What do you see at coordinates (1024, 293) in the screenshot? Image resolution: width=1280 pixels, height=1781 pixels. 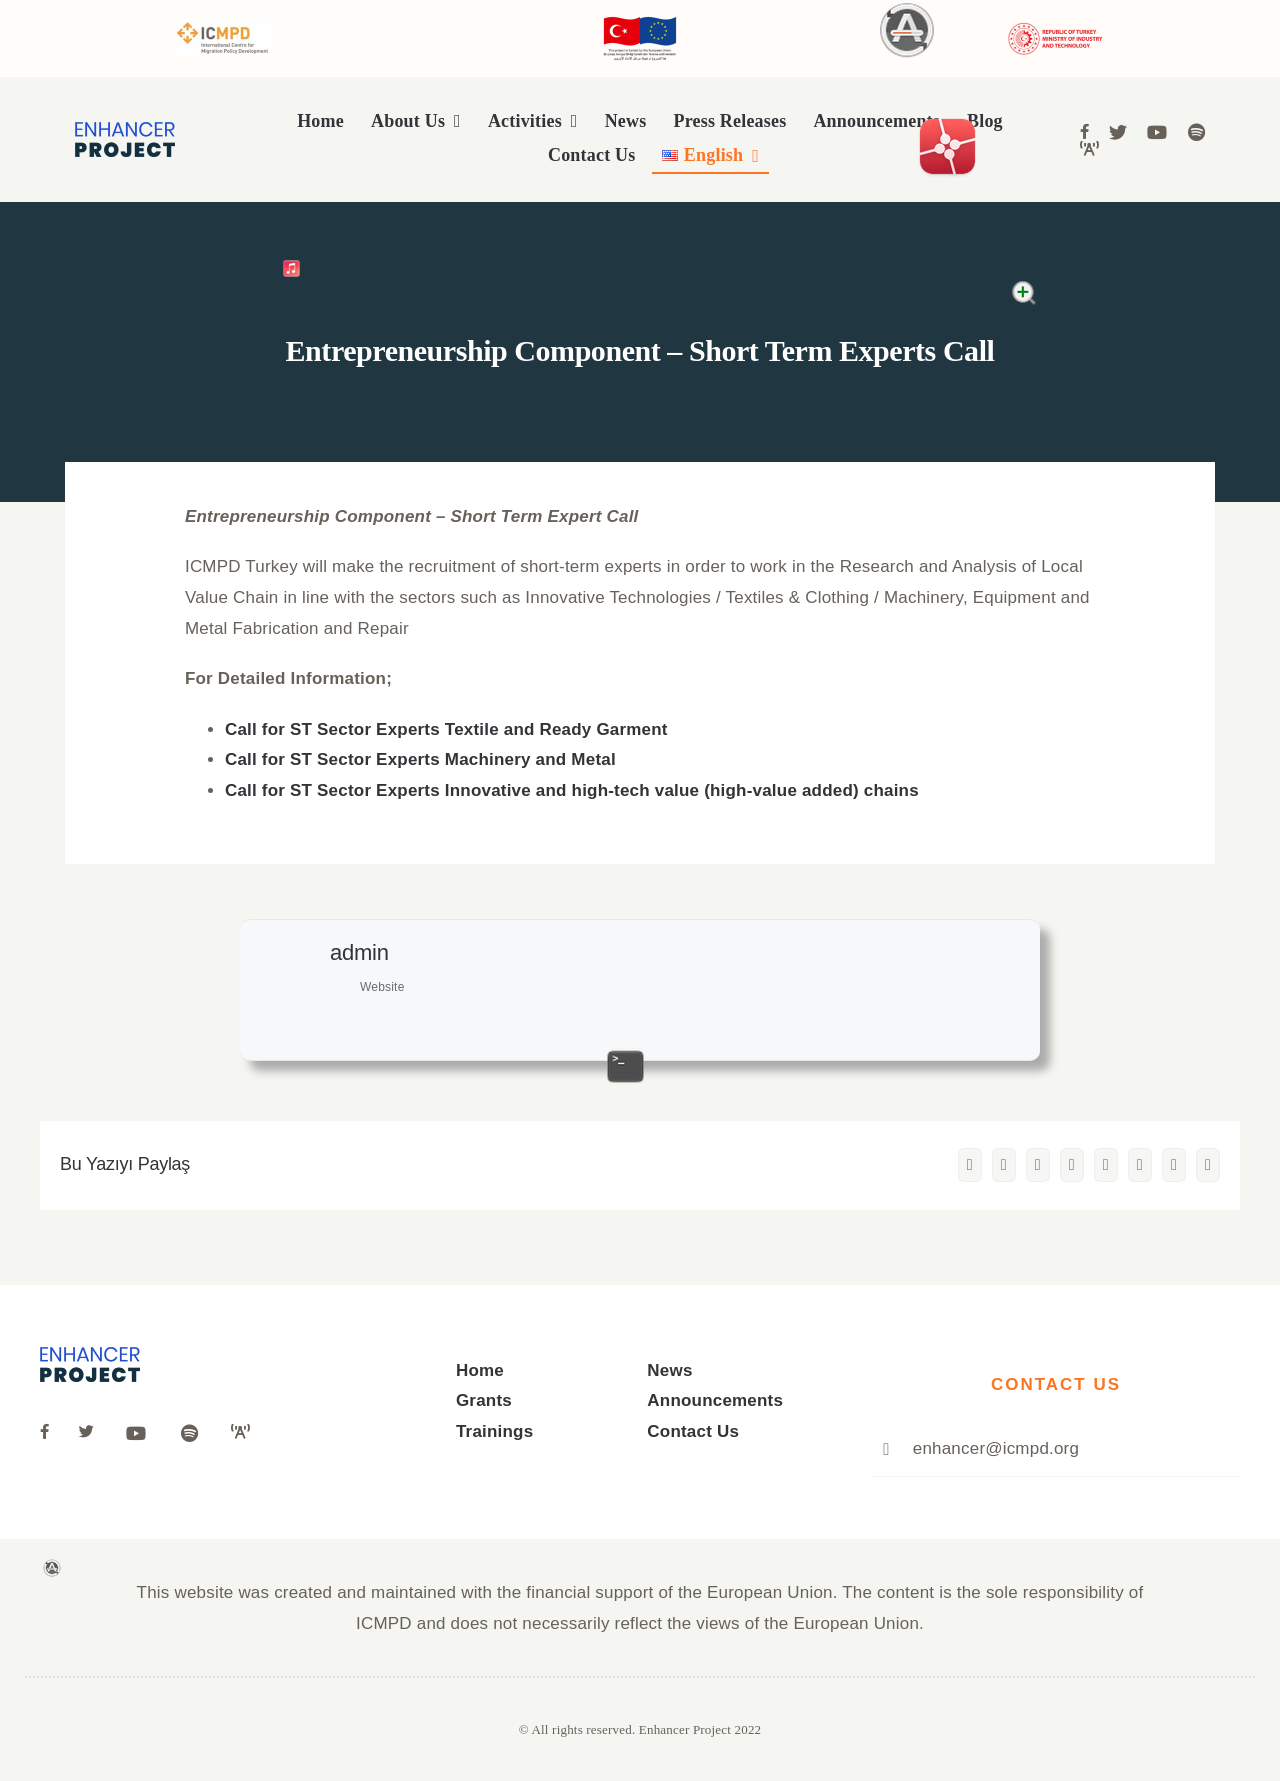 I see `zoom in to view content closer` at bounding box center [1024, 293].